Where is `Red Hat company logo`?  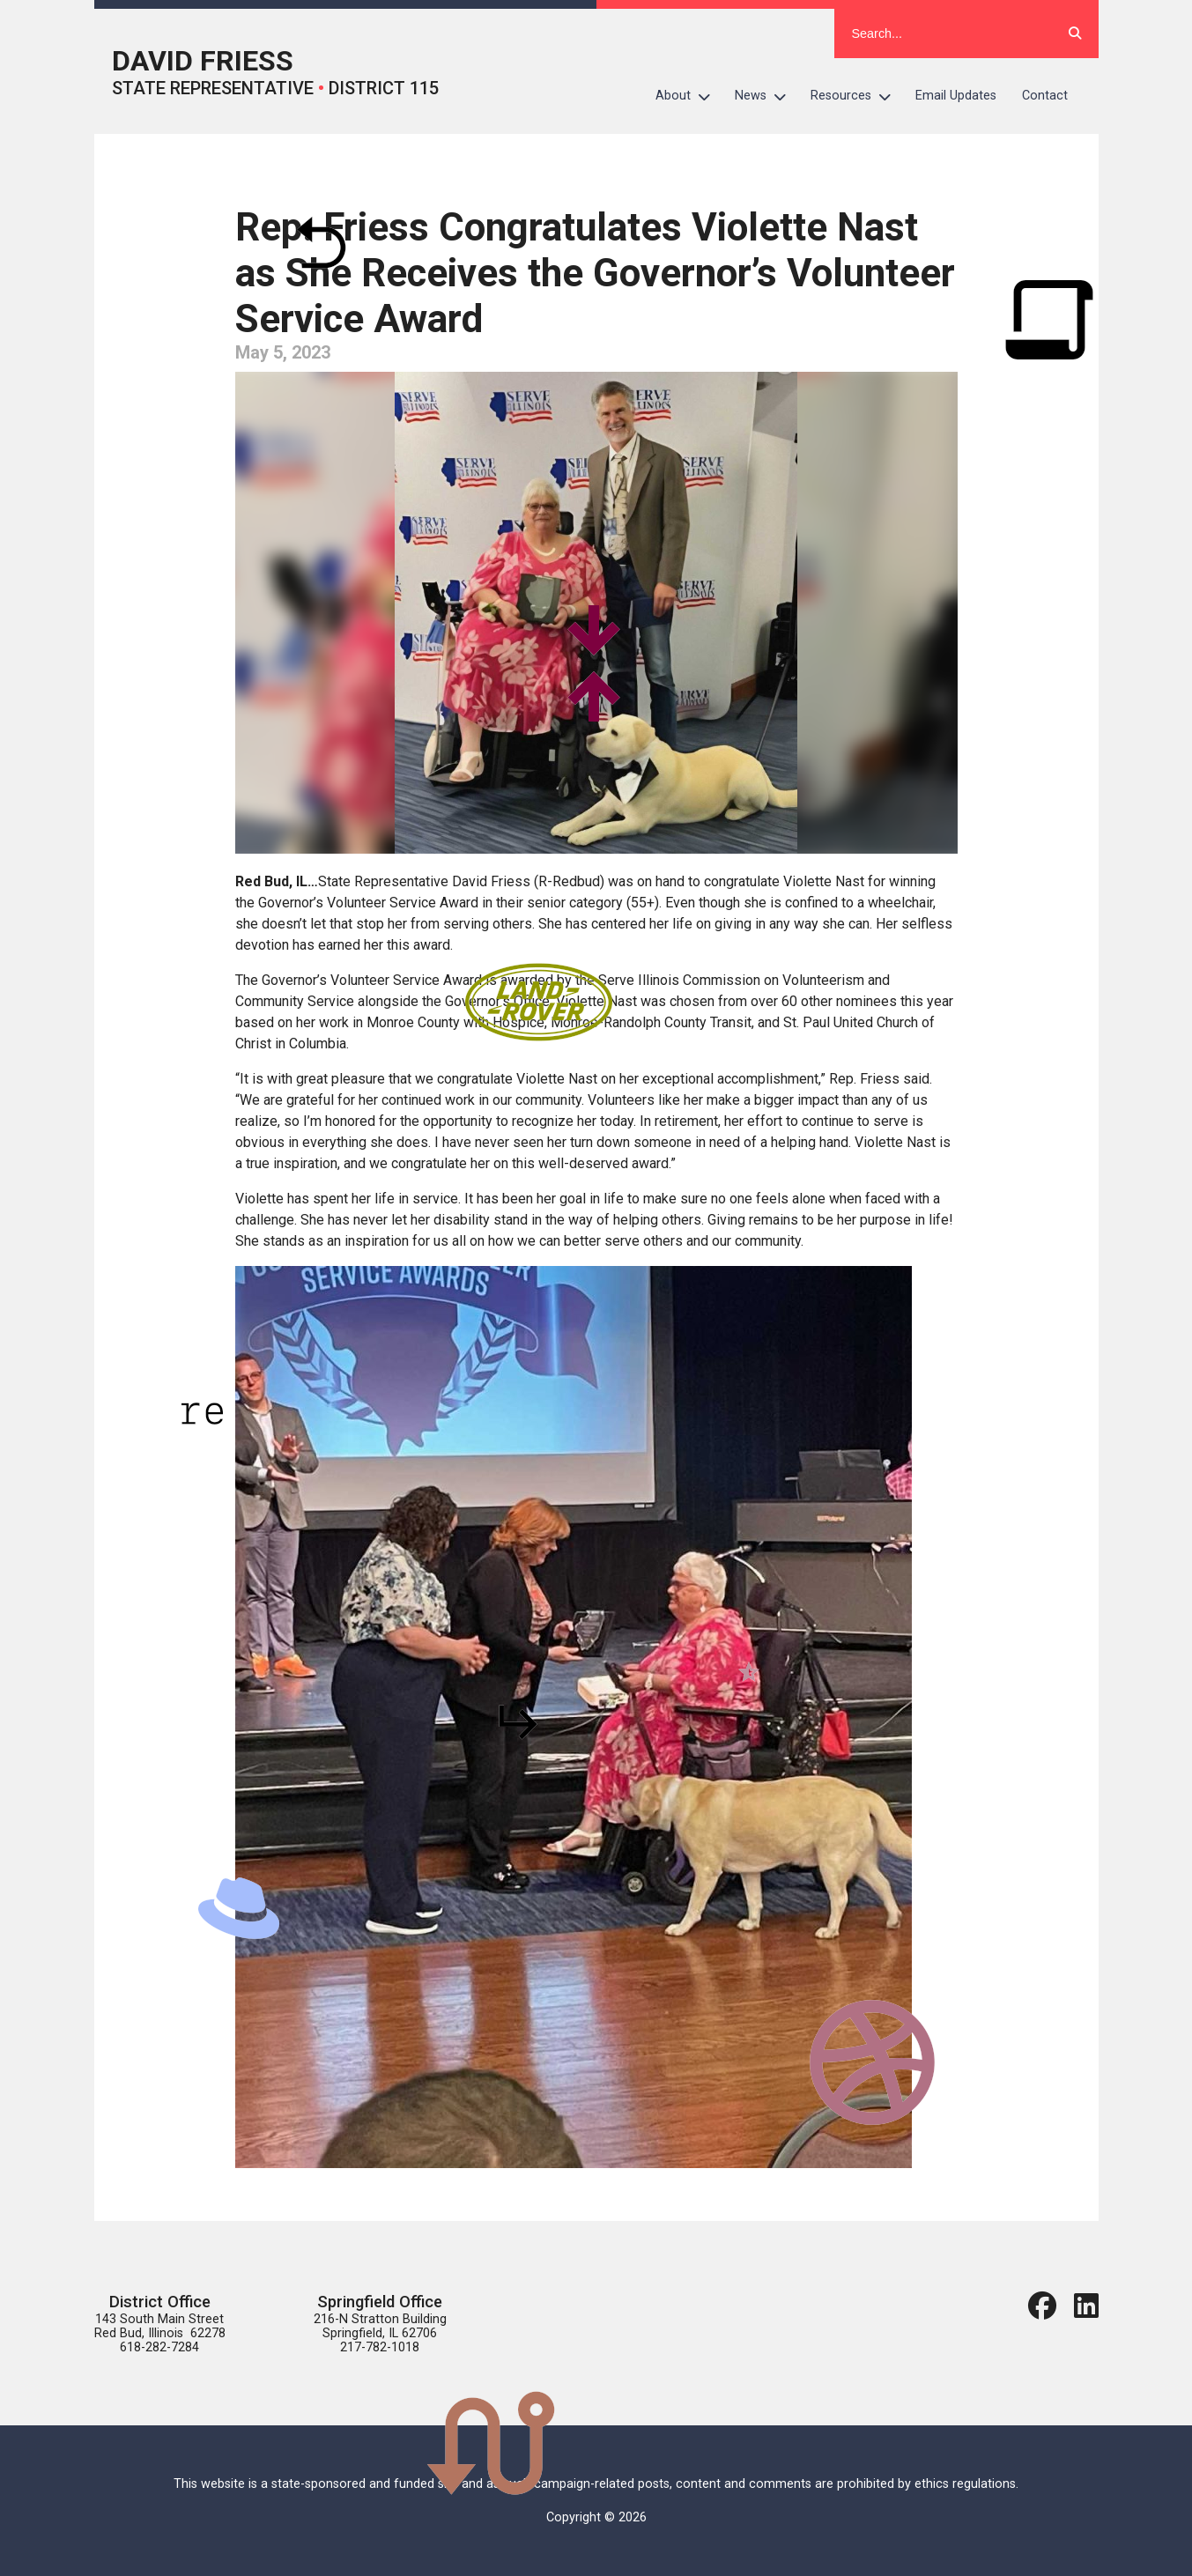 Red Hat company logo is located at coordinates (239, 1908).